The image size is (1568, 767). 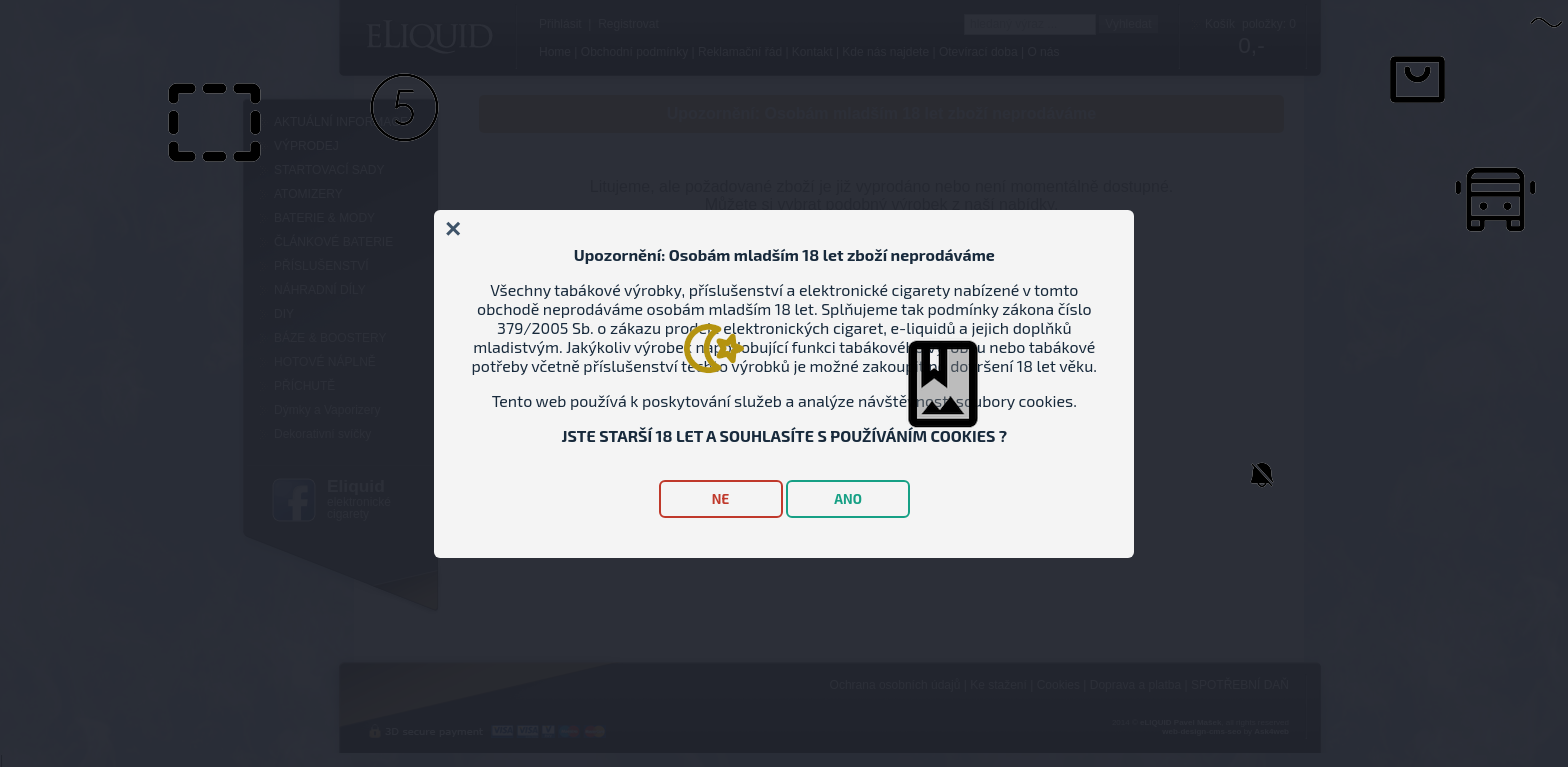 I want to click on indicates Islamic religious content or settings, so click(x=712, y=348).